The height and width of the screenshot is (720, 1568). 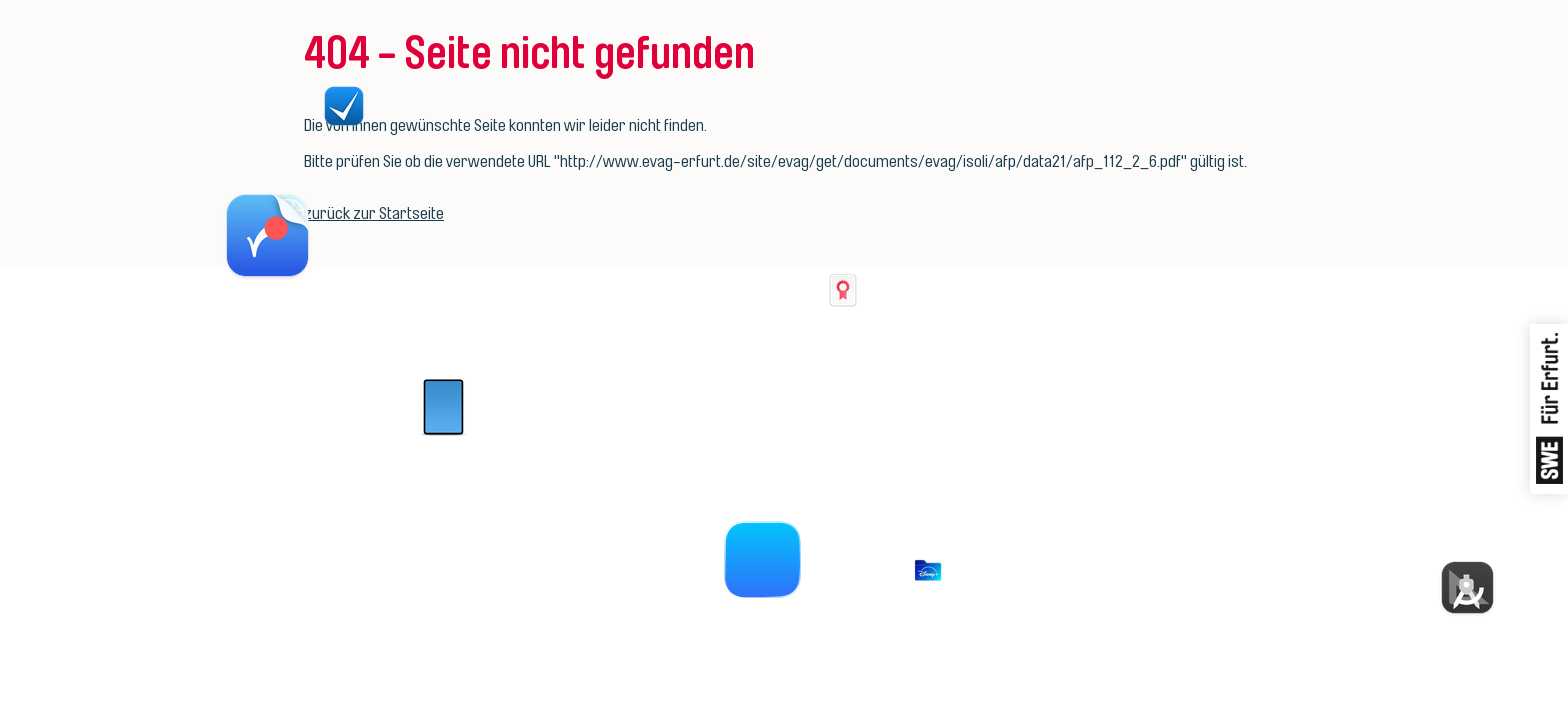 I want to click on open desktop animation preferences, so click(x=267, y=235).